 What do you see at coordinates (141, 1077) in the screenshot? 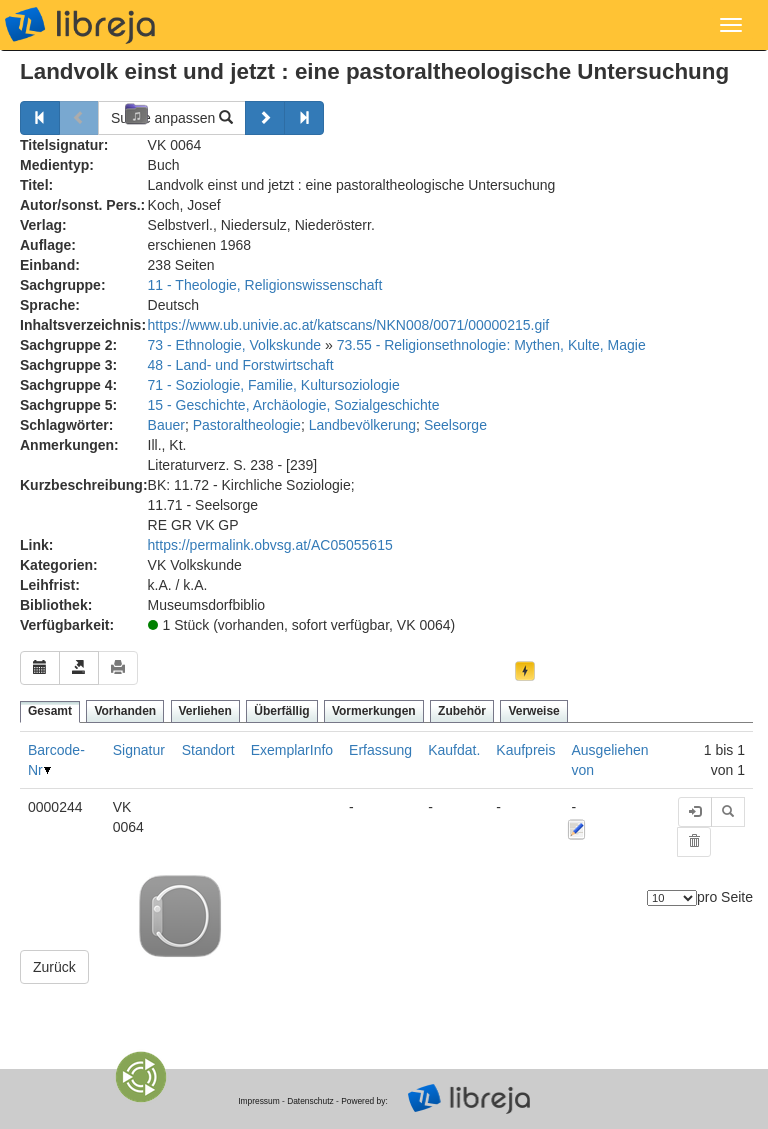
I see `open the ubuntu mate start menu or application launcher` at bounding box center [141, 1077].